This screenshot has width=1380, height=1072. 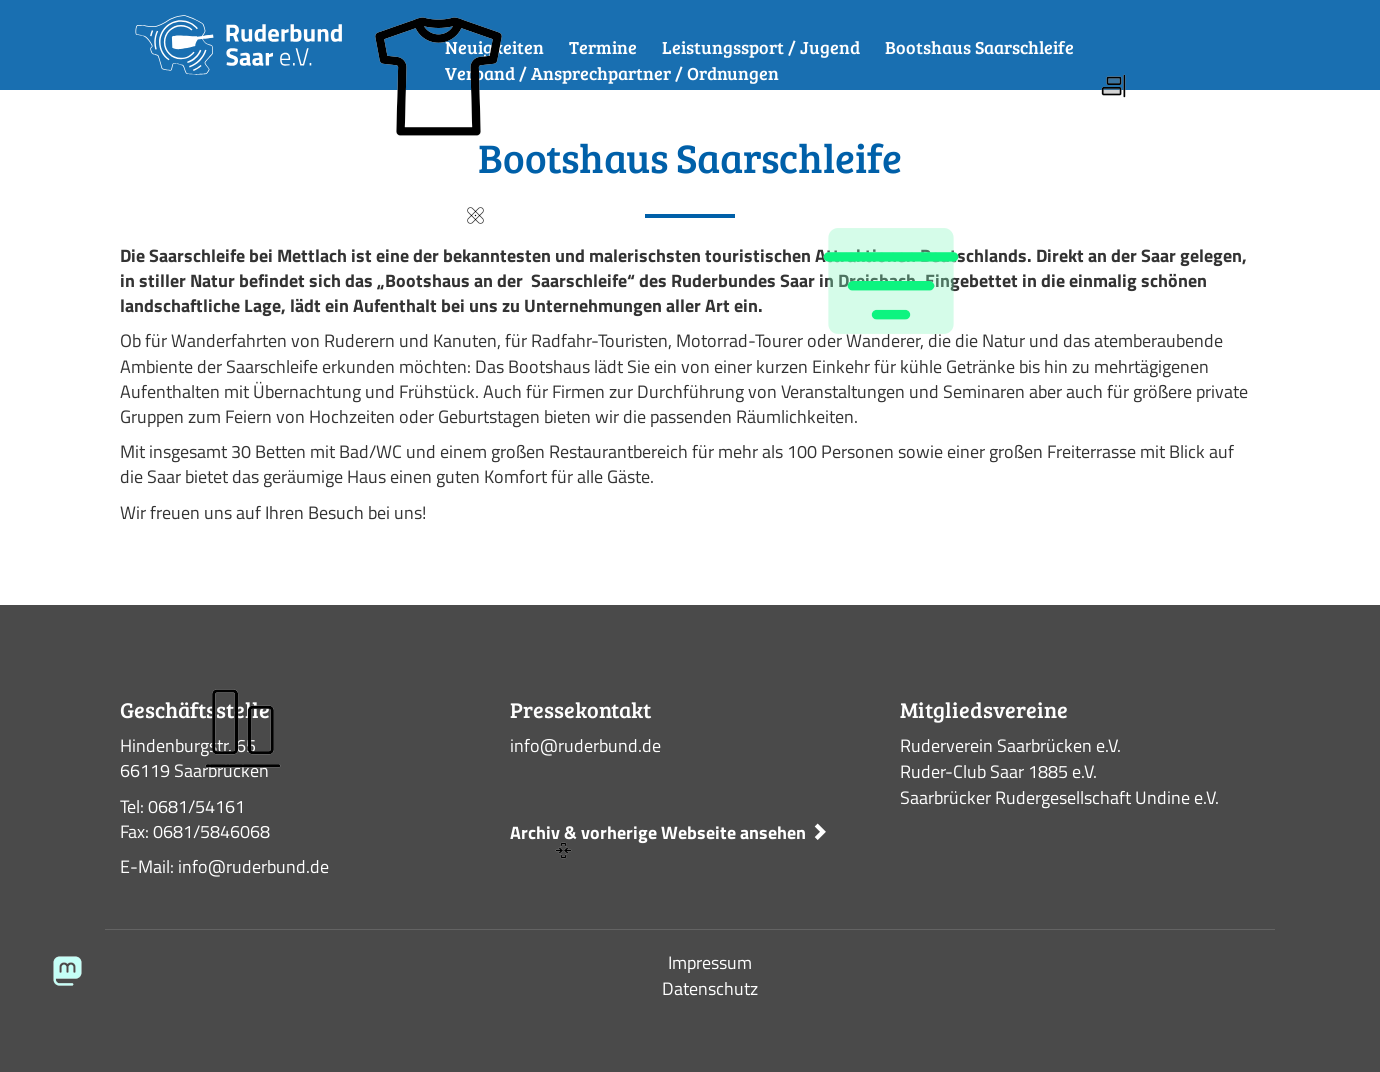 I want to click on align text or content to the right, so click(x=1114, y=86).